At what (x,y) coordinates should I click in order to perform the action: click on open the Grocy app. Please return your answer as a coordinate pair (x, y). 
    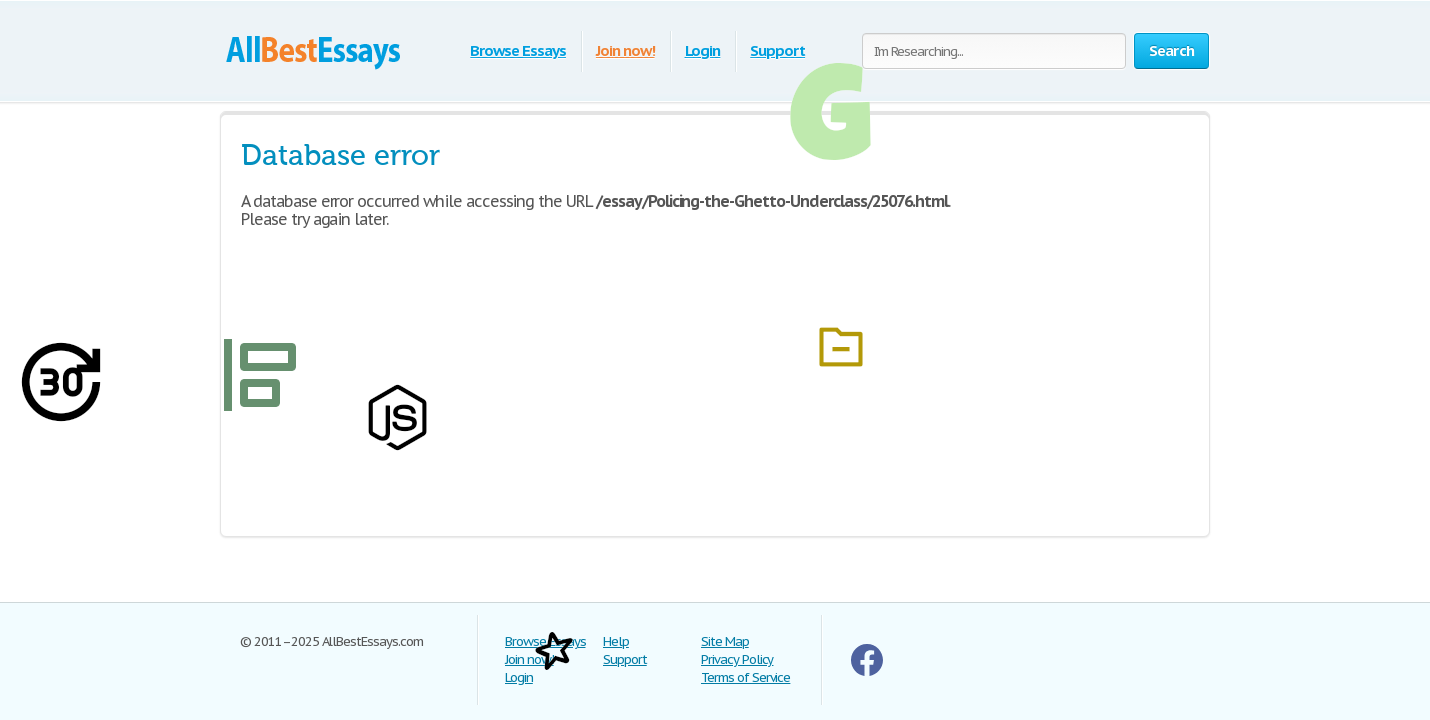
    Looking at the image, I should click on (830, 111).